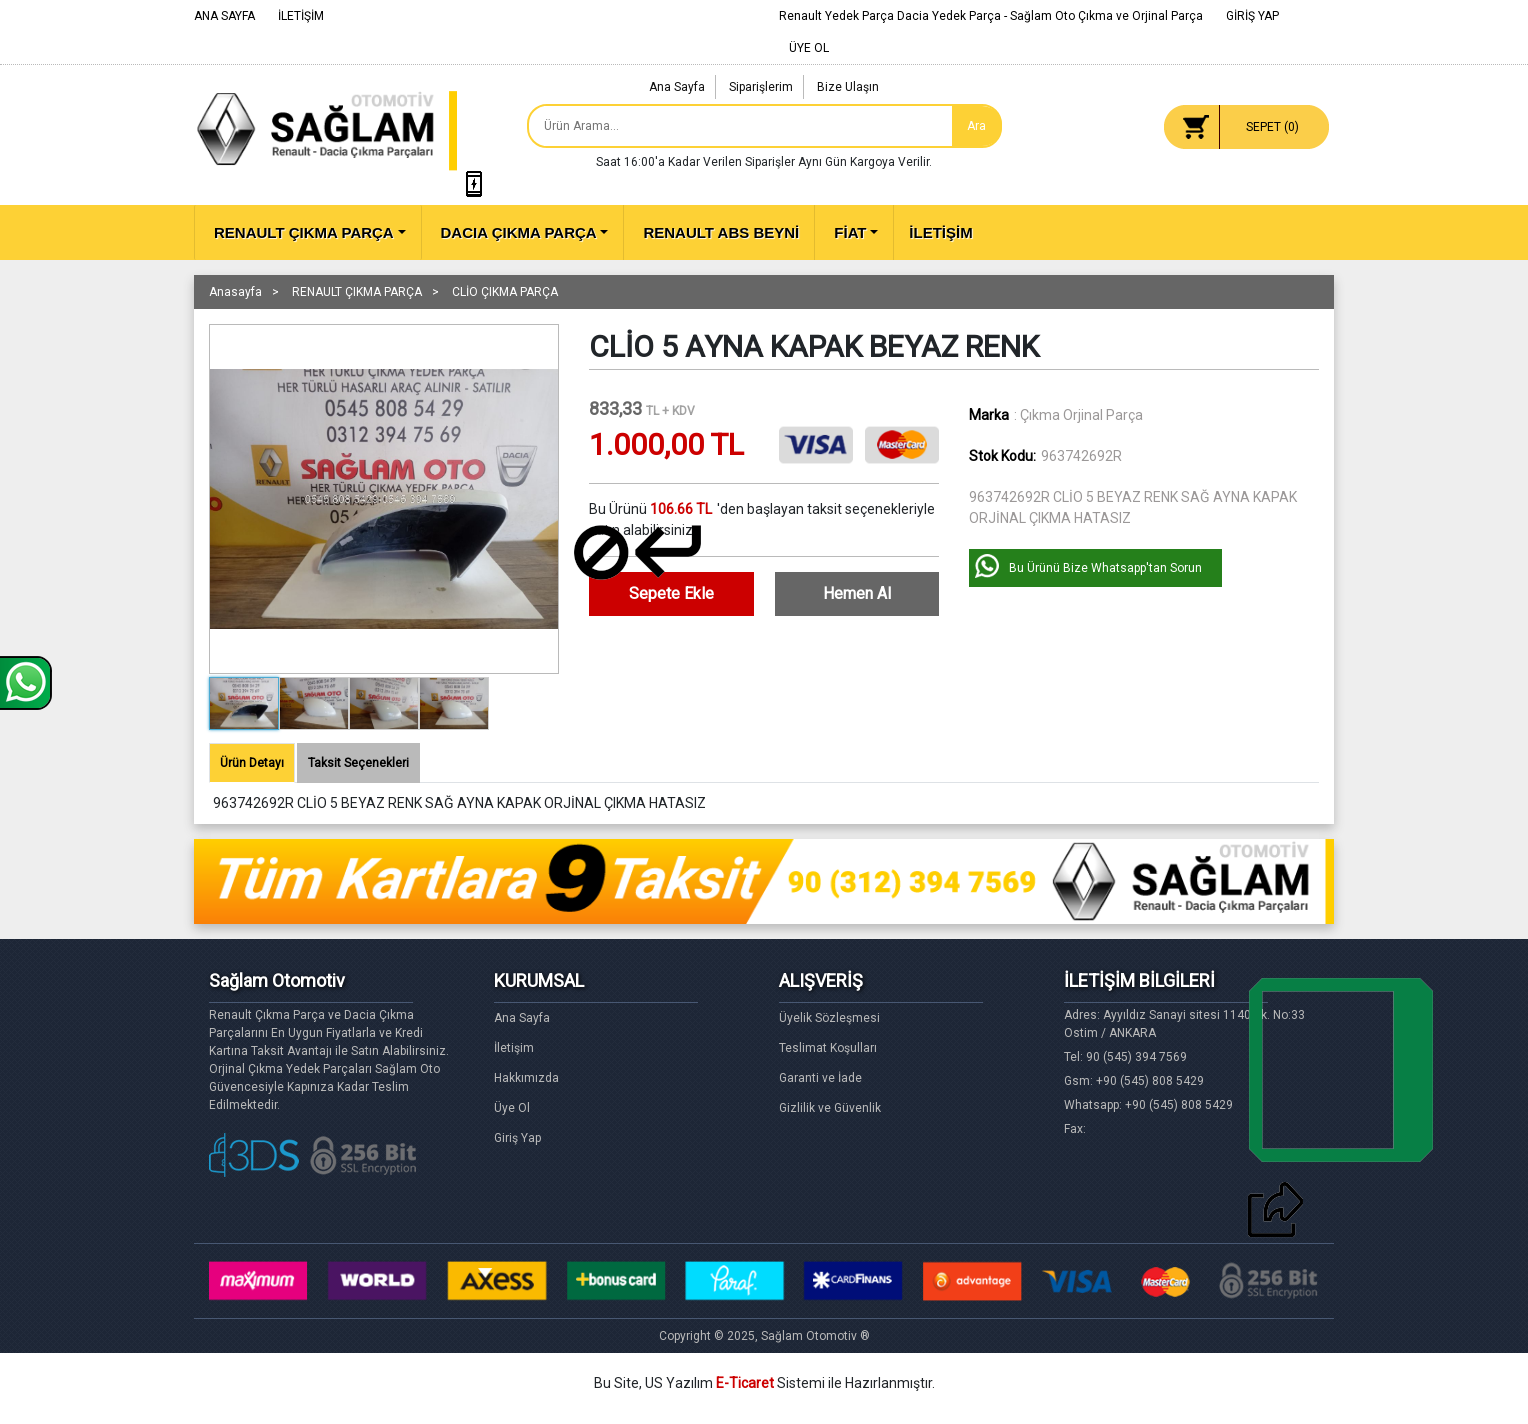 This screenshot has width=1528, height=1424. What do you see at coordinates (1275, 1209) in the screenshot?
I see `share this file or content` at bounding box center [1275, 1209].